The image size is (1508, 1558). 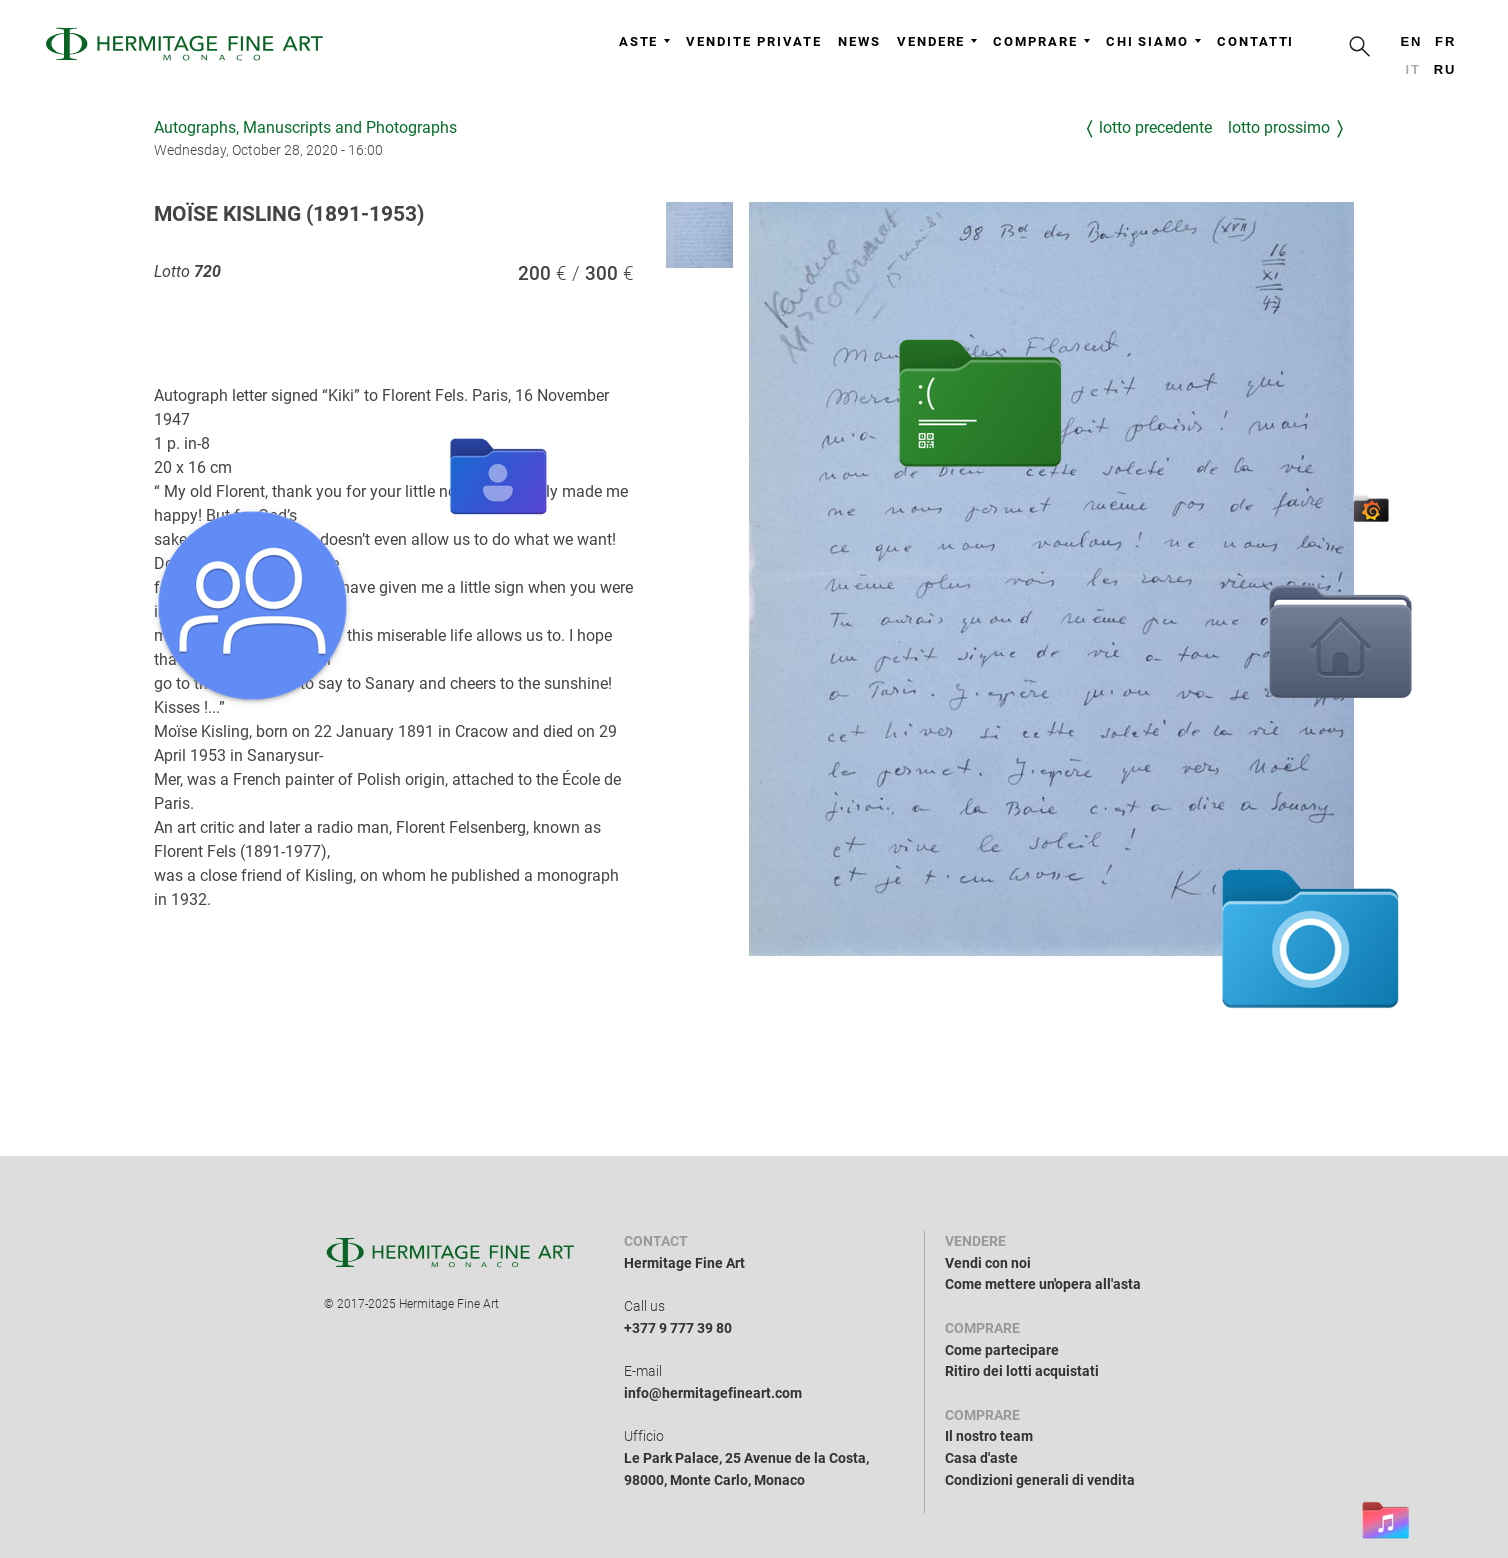 What do you see at coordinates (1309, 943) in the screenshot?
I see `open cortana-related files folder` at bounding box center [1309, 943].